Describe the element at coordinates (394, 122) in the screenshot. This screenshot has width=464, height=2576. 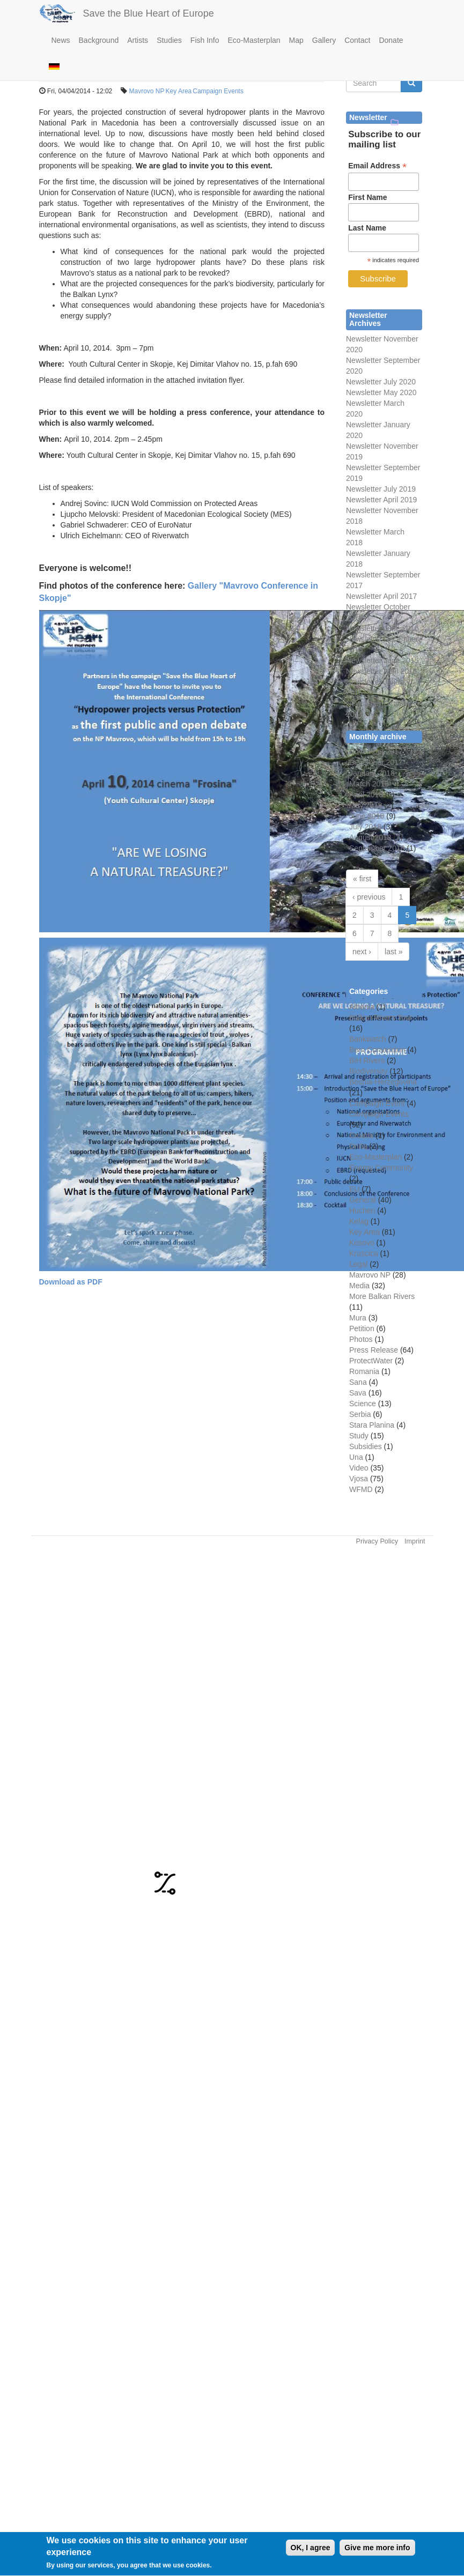
I see `open folder to view files` at that location.